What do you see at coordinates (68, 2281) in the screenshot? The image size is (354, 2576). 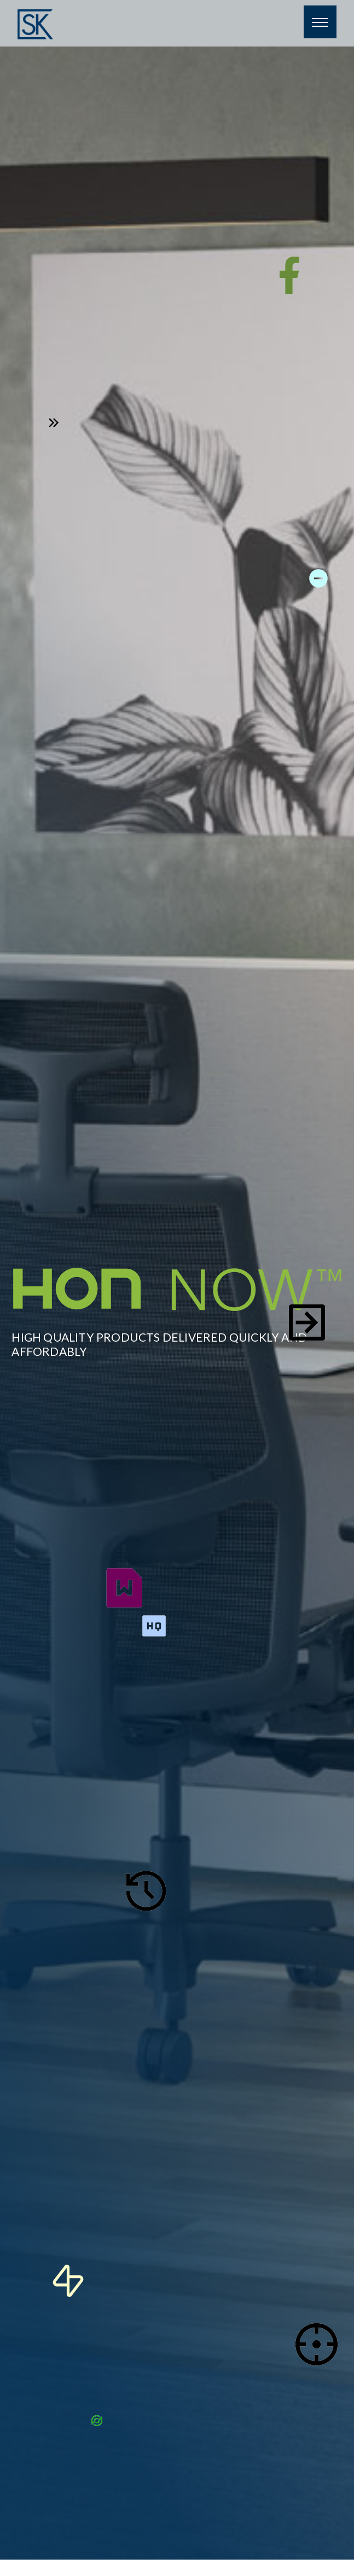 I see `supabase logo` at bounding box center [68, 2281].